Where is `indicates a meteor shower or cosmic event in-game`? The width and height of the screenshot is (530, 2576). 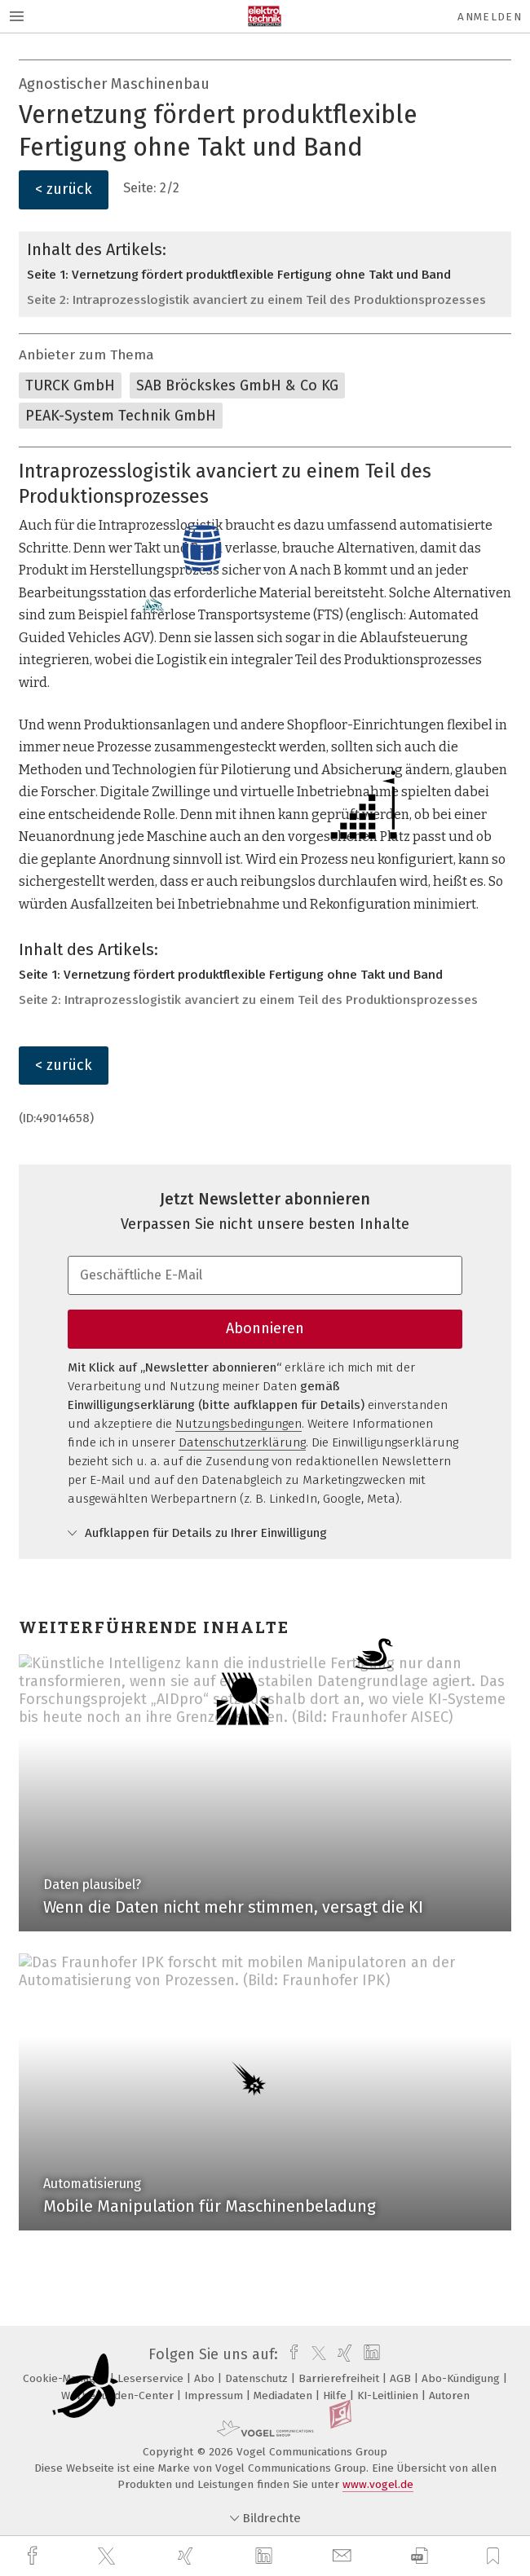
indicates a meteor shower or cosmic event in-game is located at coordinates (249, 2079).